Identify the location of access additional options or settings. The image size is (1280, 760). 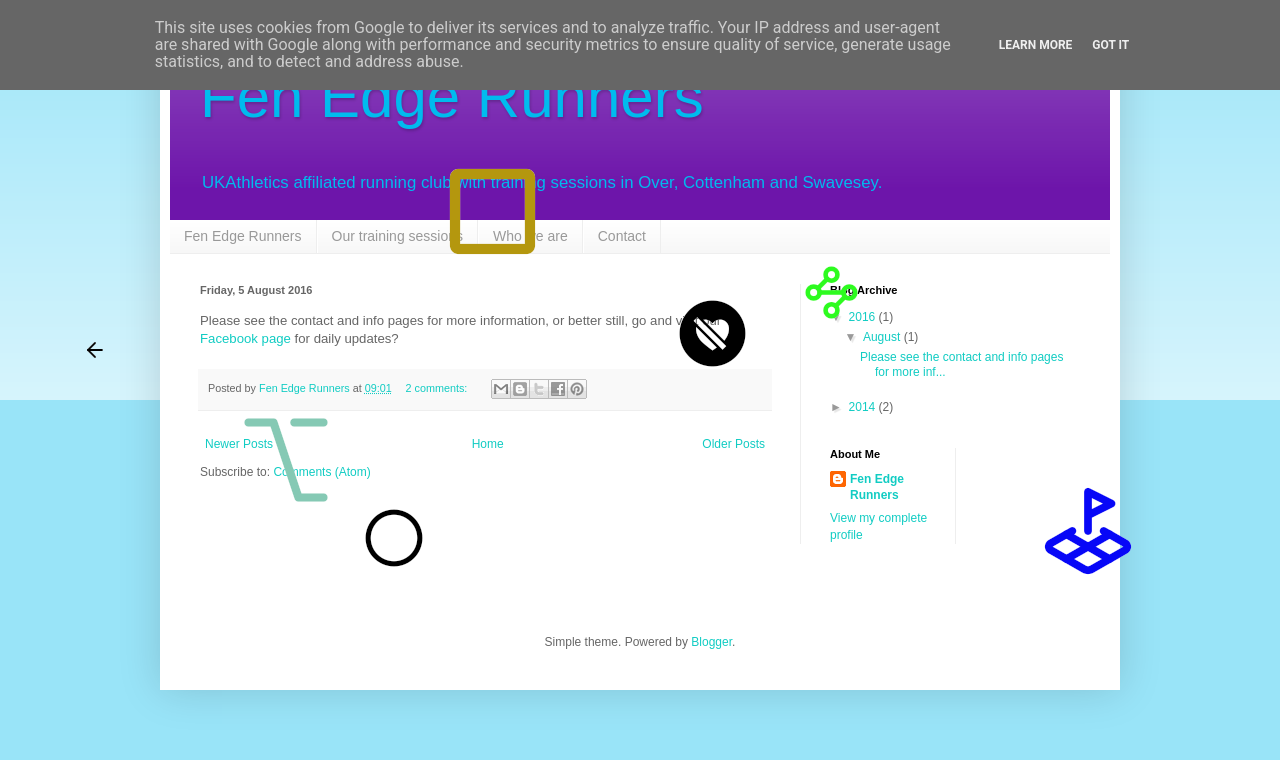
(286, 460).